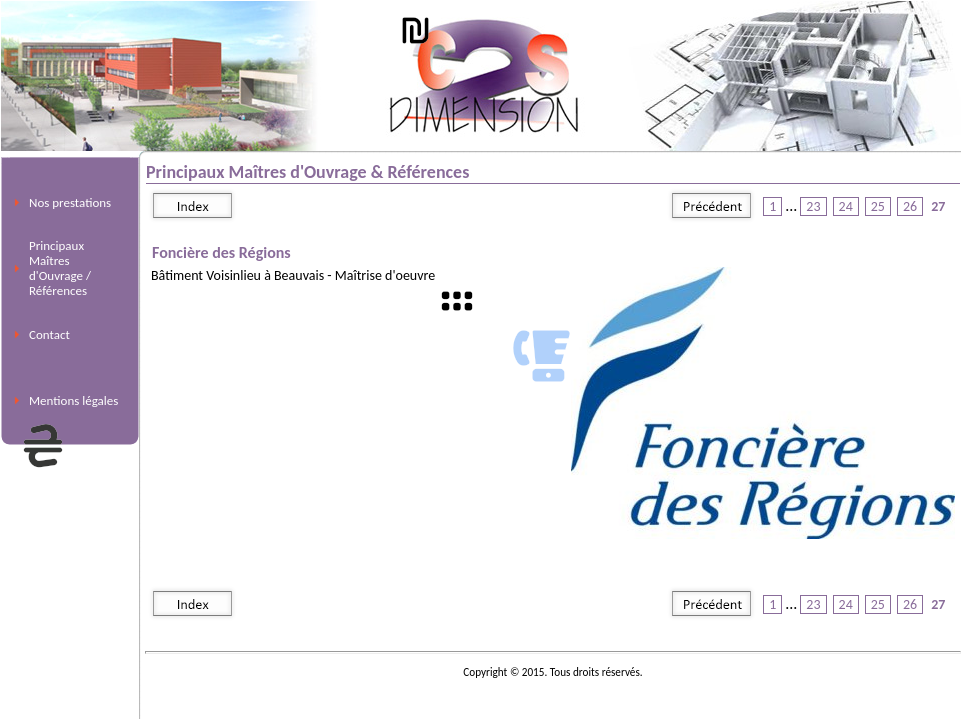 The width and height of the screenshot is (962, 720). Describe the element at coordinates (415, 30) in the screenshot. I see `indicates price or amount in Israeli shekels` at that location.